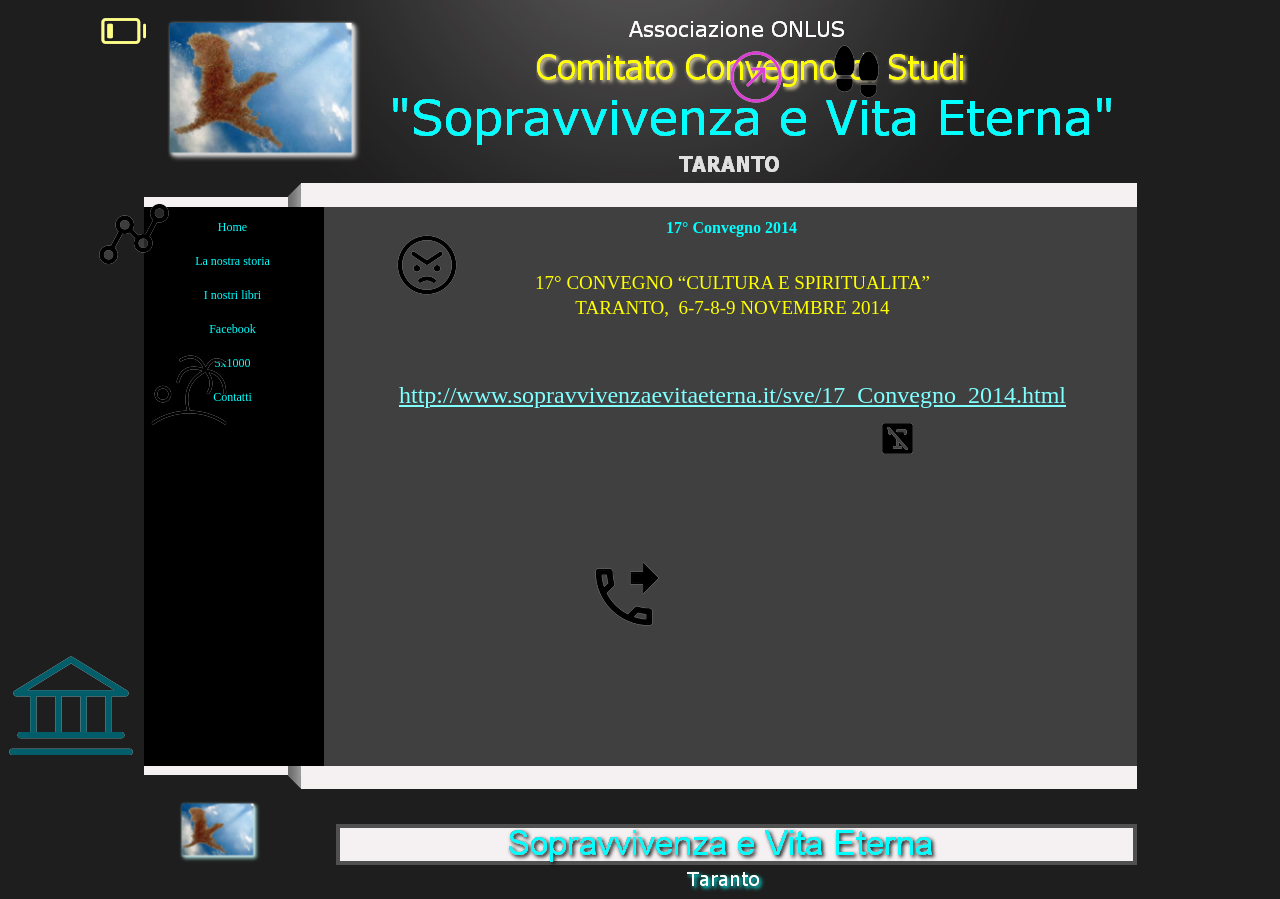  What do you see at coordinates (123, 31) in the screenshot?
I see `indicates low battery status` at bounding box center [123, 31].